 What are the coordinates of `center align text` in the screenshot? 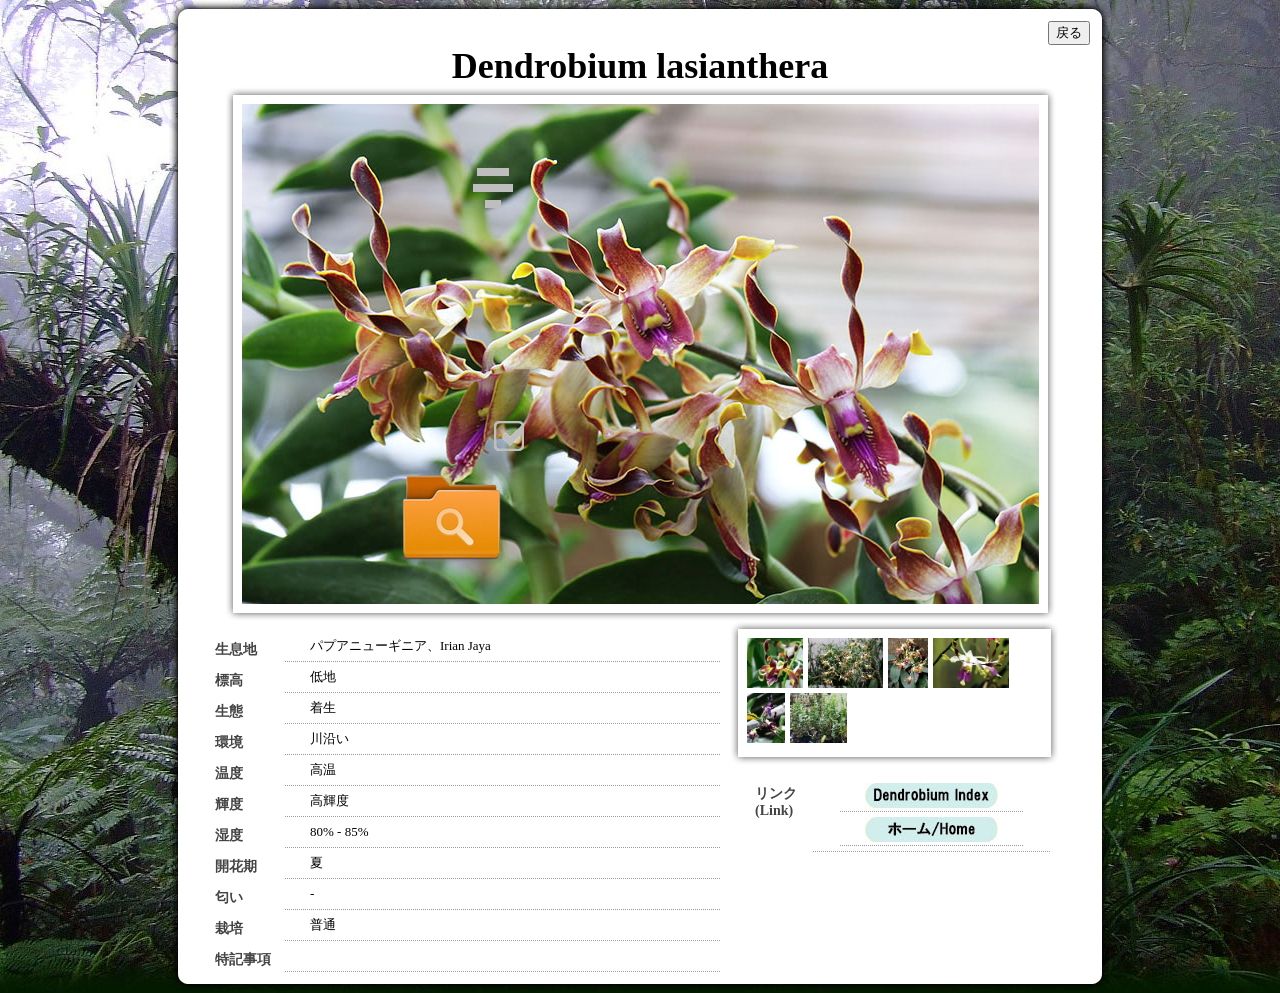 It's located at (493, 188).